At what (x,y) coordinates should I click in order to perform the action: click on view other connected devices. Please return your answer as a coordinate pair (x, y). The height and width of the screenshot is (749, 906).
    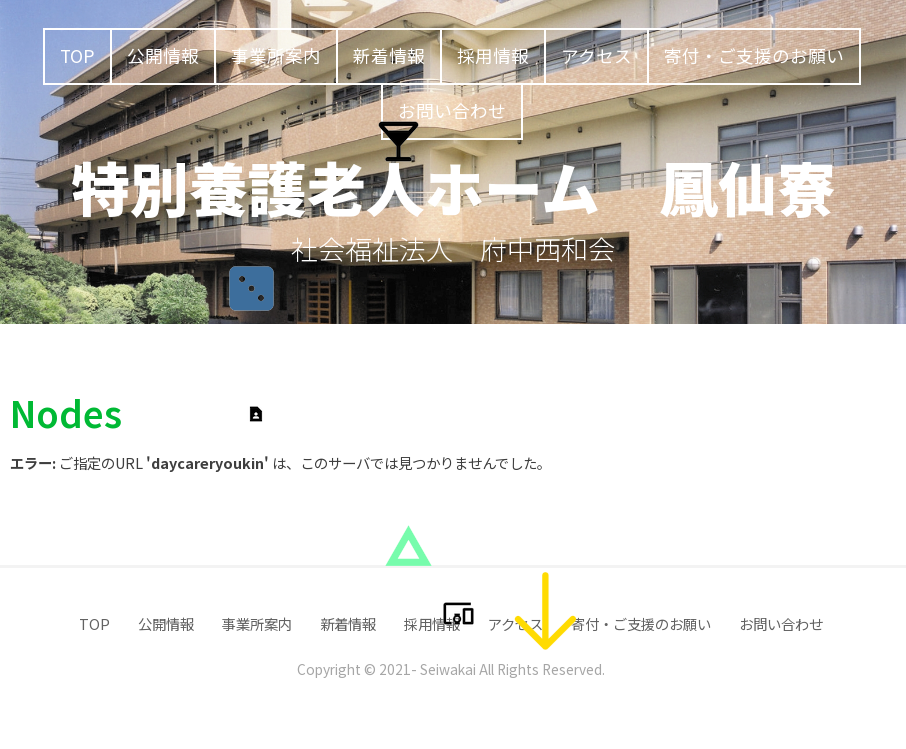
    Looking at the image, I should click on (458, 613).